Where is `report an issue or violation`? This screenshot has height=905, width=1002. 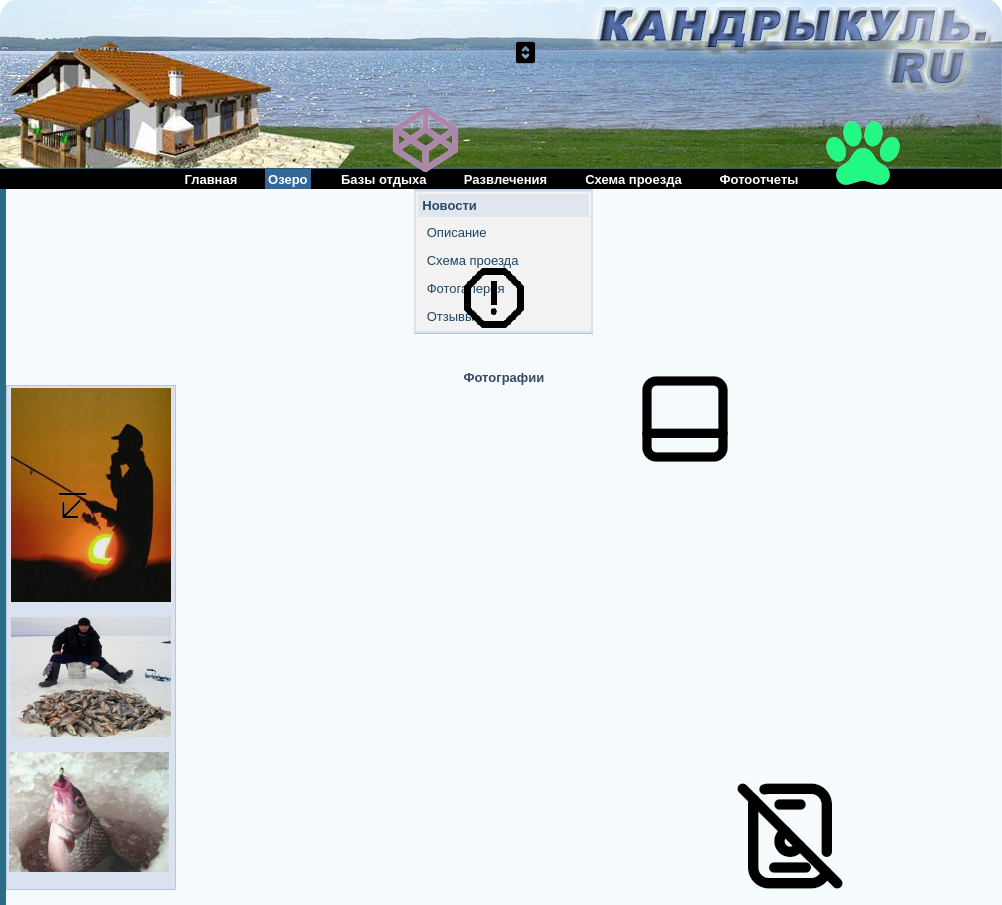
report an issue or violation is located at coordinates (494, 298).